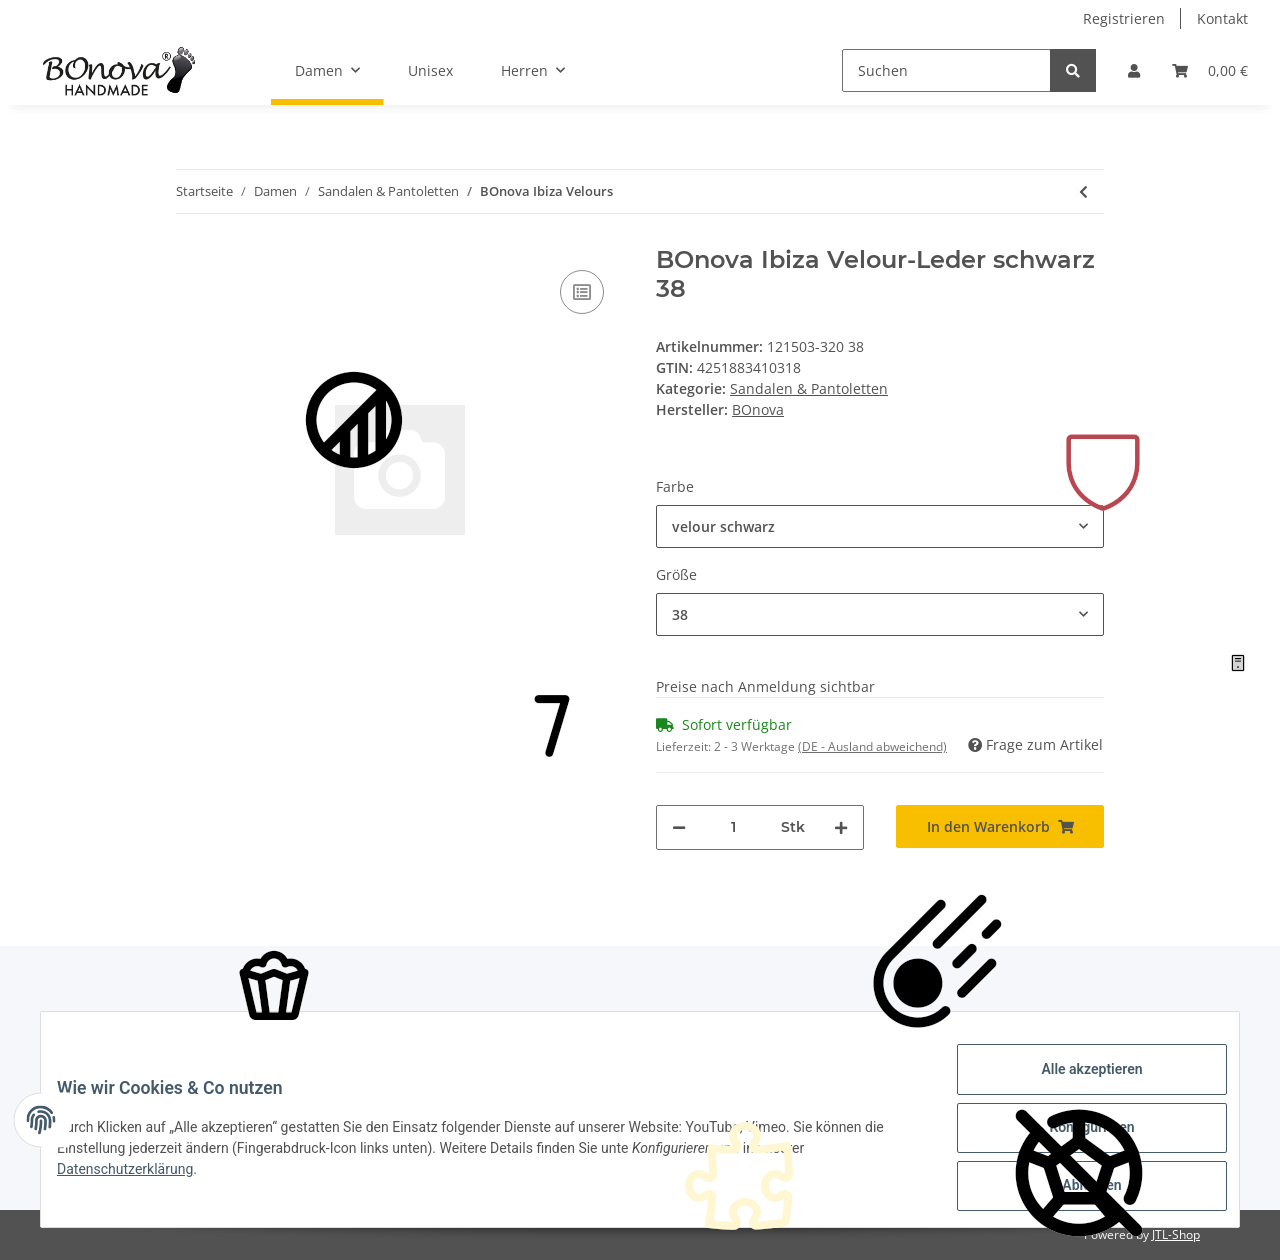  Describe the element at coordinates (937, 963) in the screenshot. I see `indicates a trending or viral item` at that location.